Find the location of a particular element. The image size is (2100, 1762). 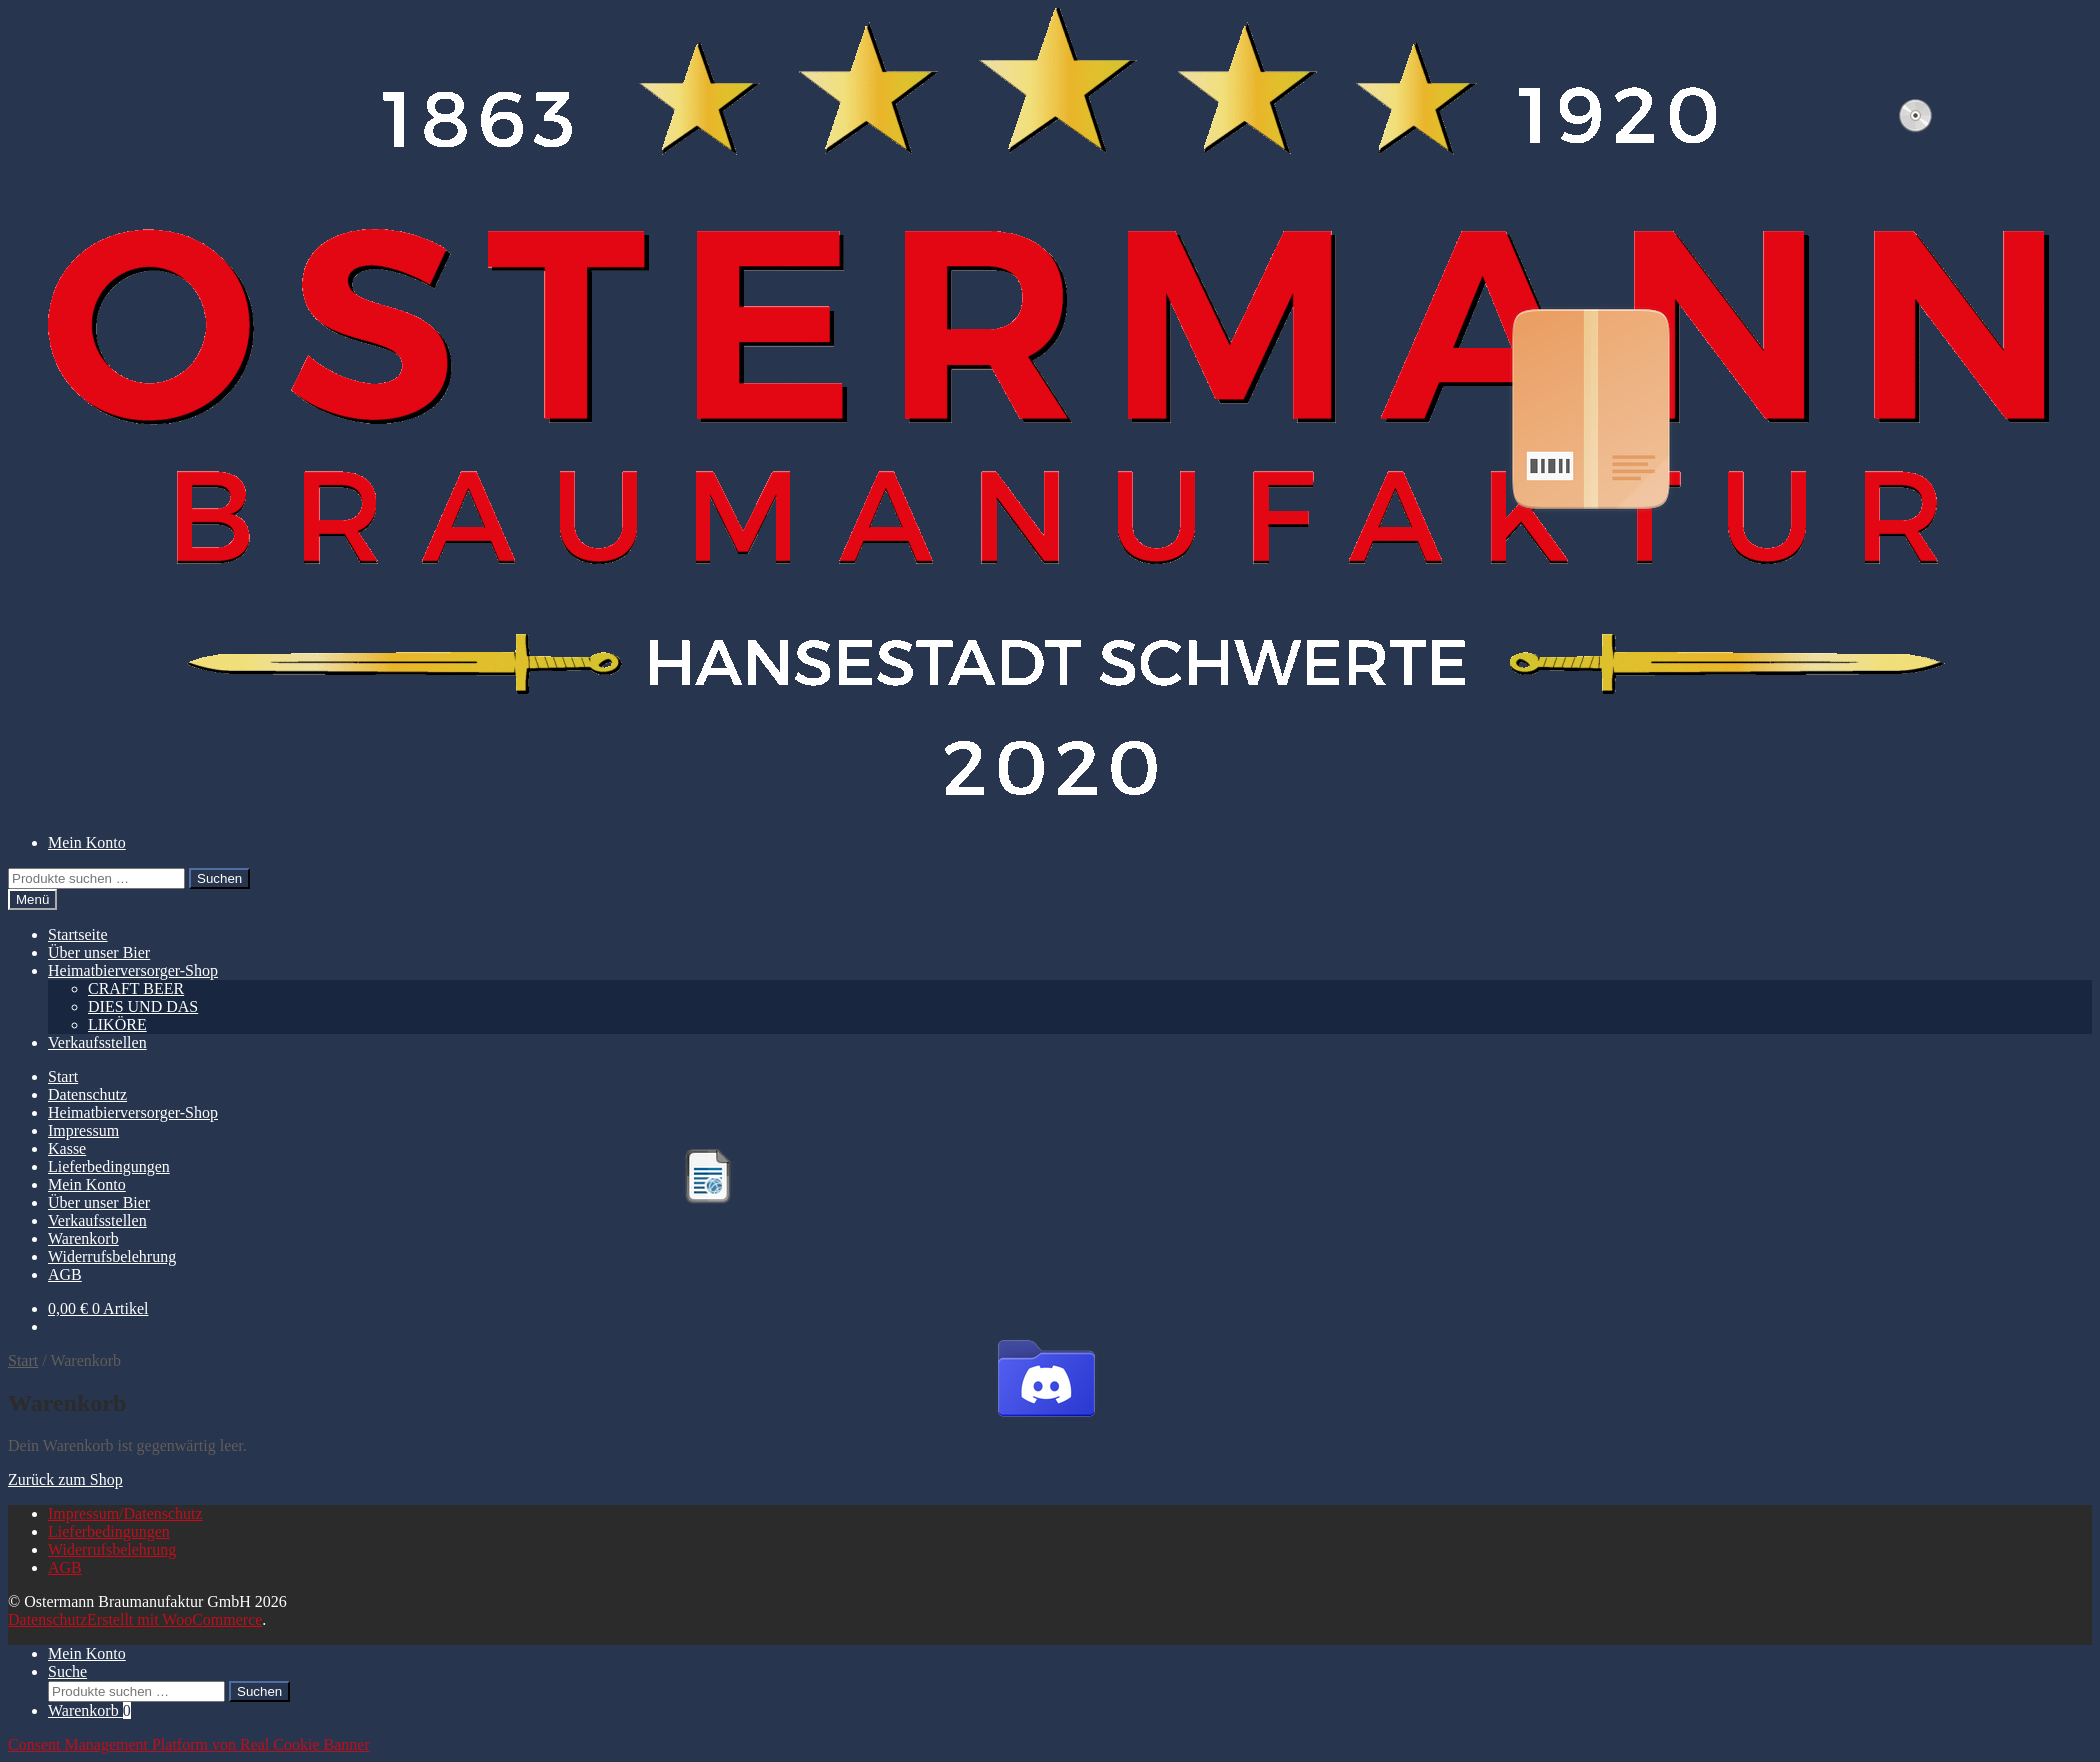

access CD/DVD drive or disc reader is located at coordinates (1915, 115).